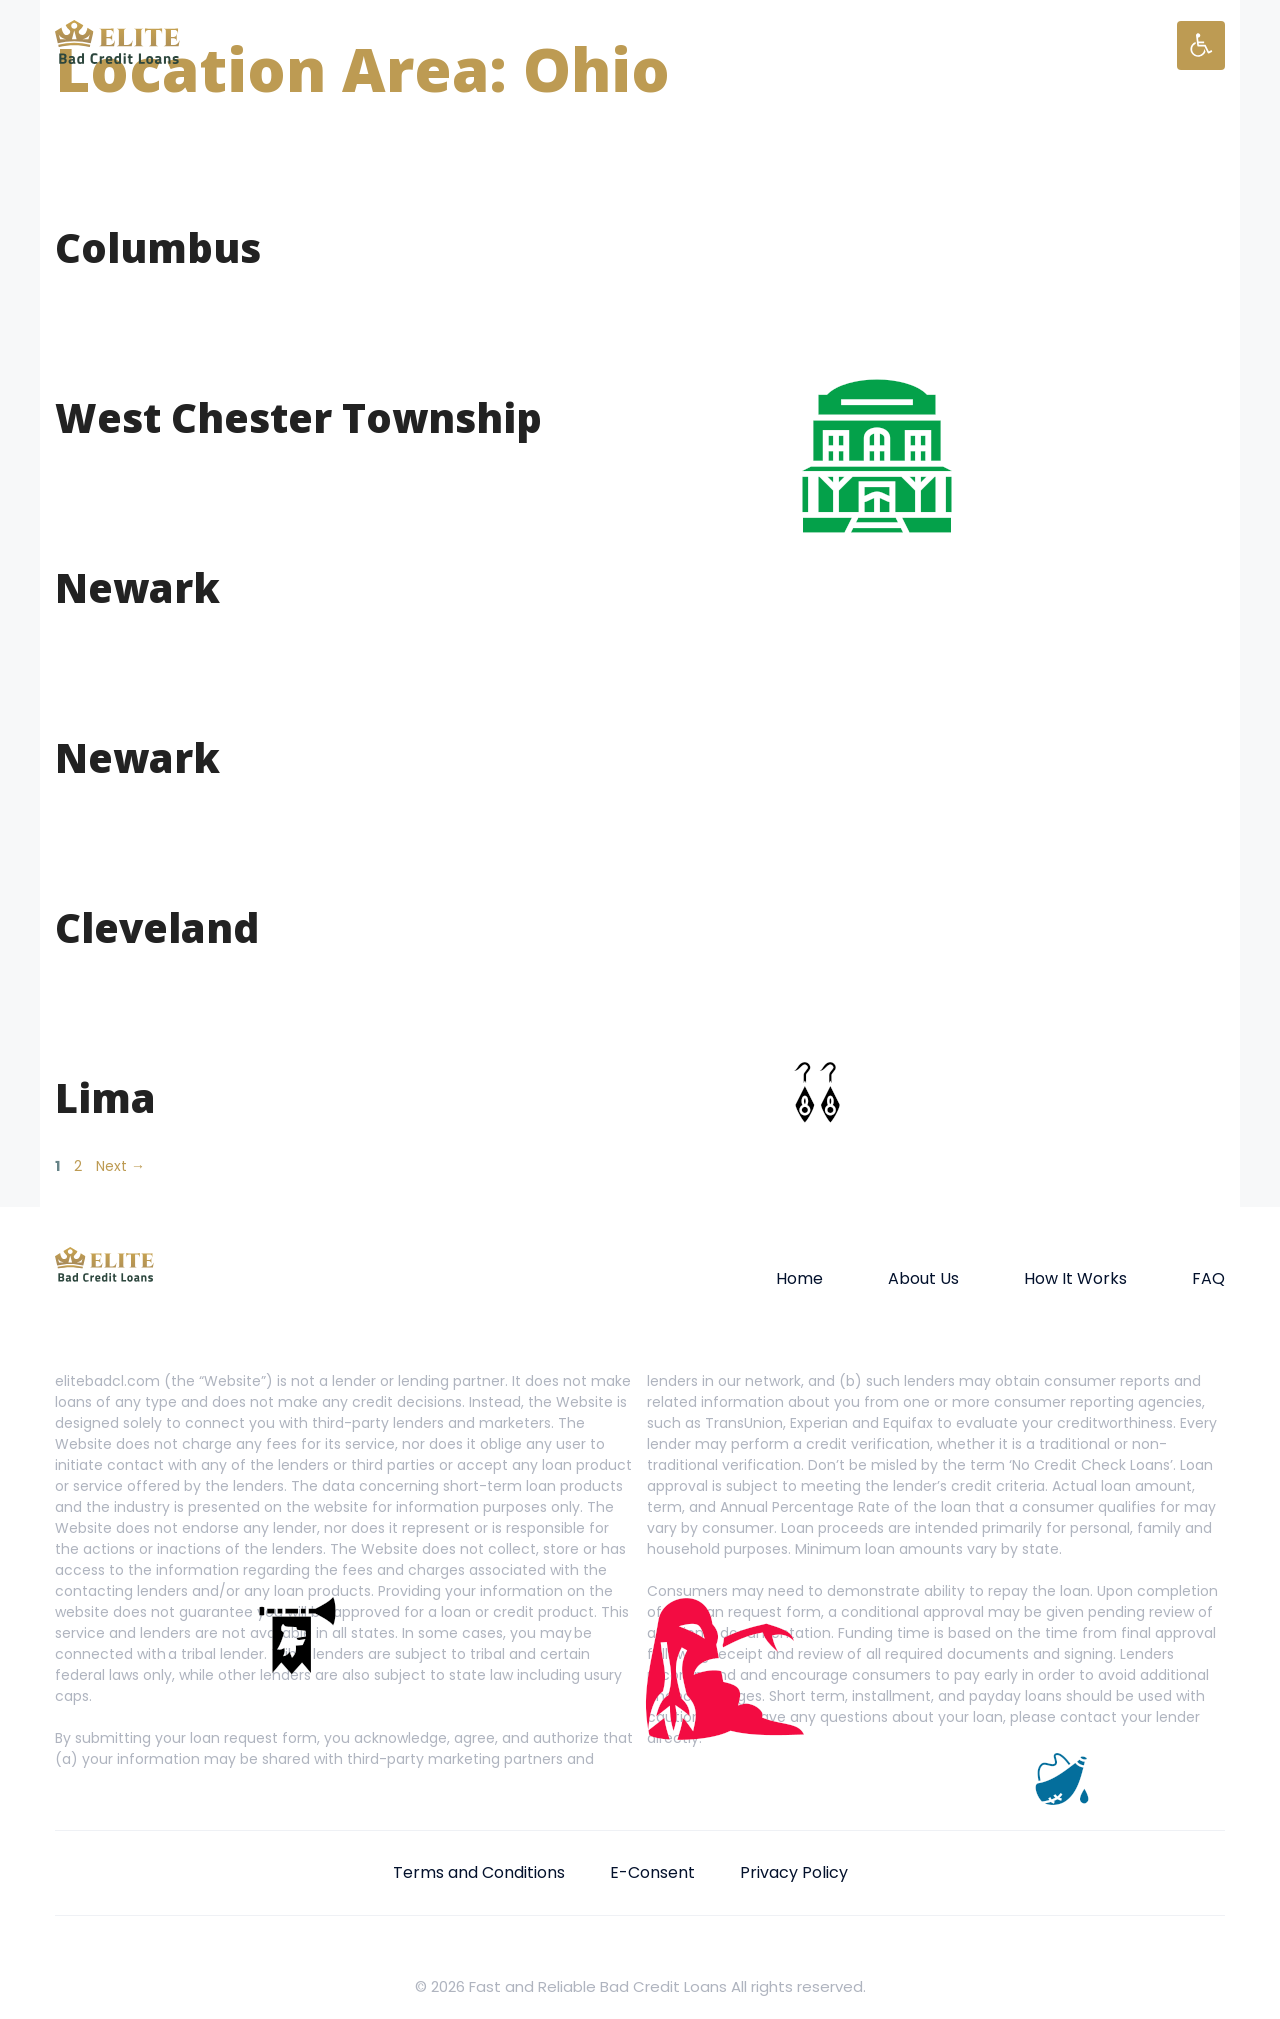 This screenshot has width=1280, height=2019. Describe the element at coordinates (1062, 1779) in the screenshot. I see `equip or use waterskin item` at that location.